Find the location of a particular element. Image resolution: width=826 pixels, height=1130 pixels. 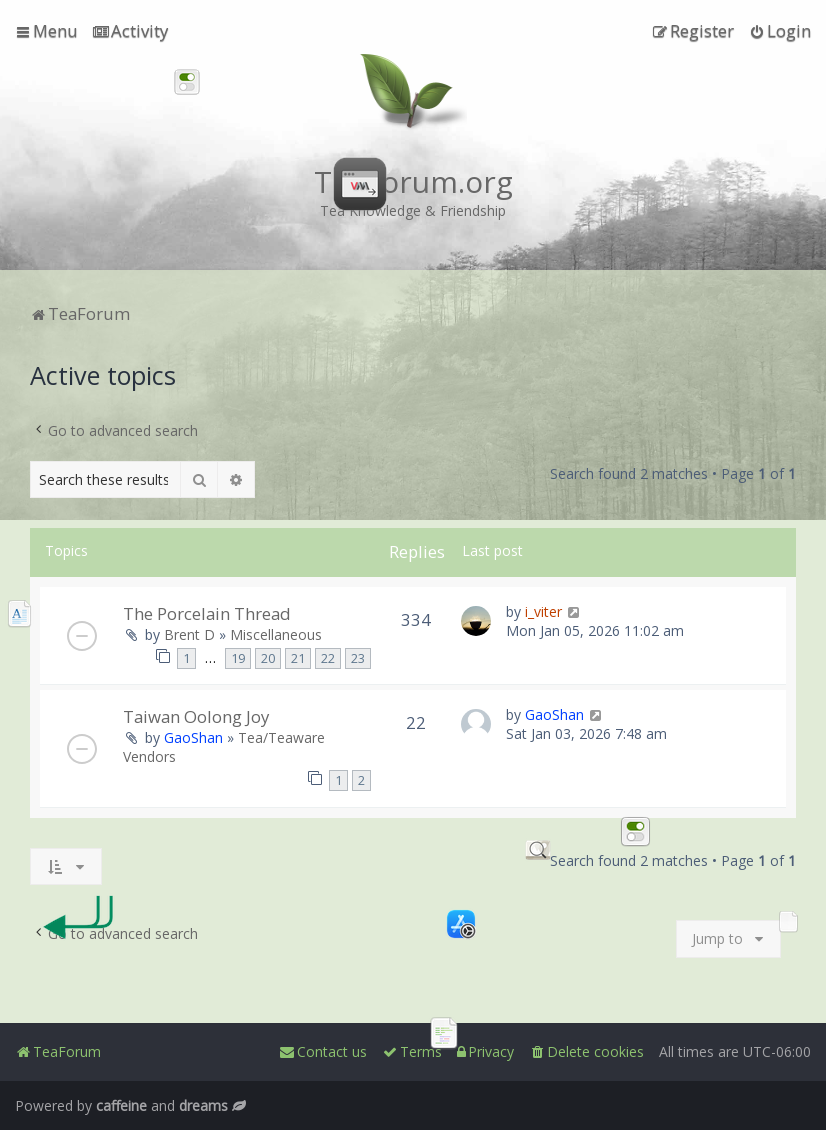

open a word processing document is located at coordinates (19, 613).